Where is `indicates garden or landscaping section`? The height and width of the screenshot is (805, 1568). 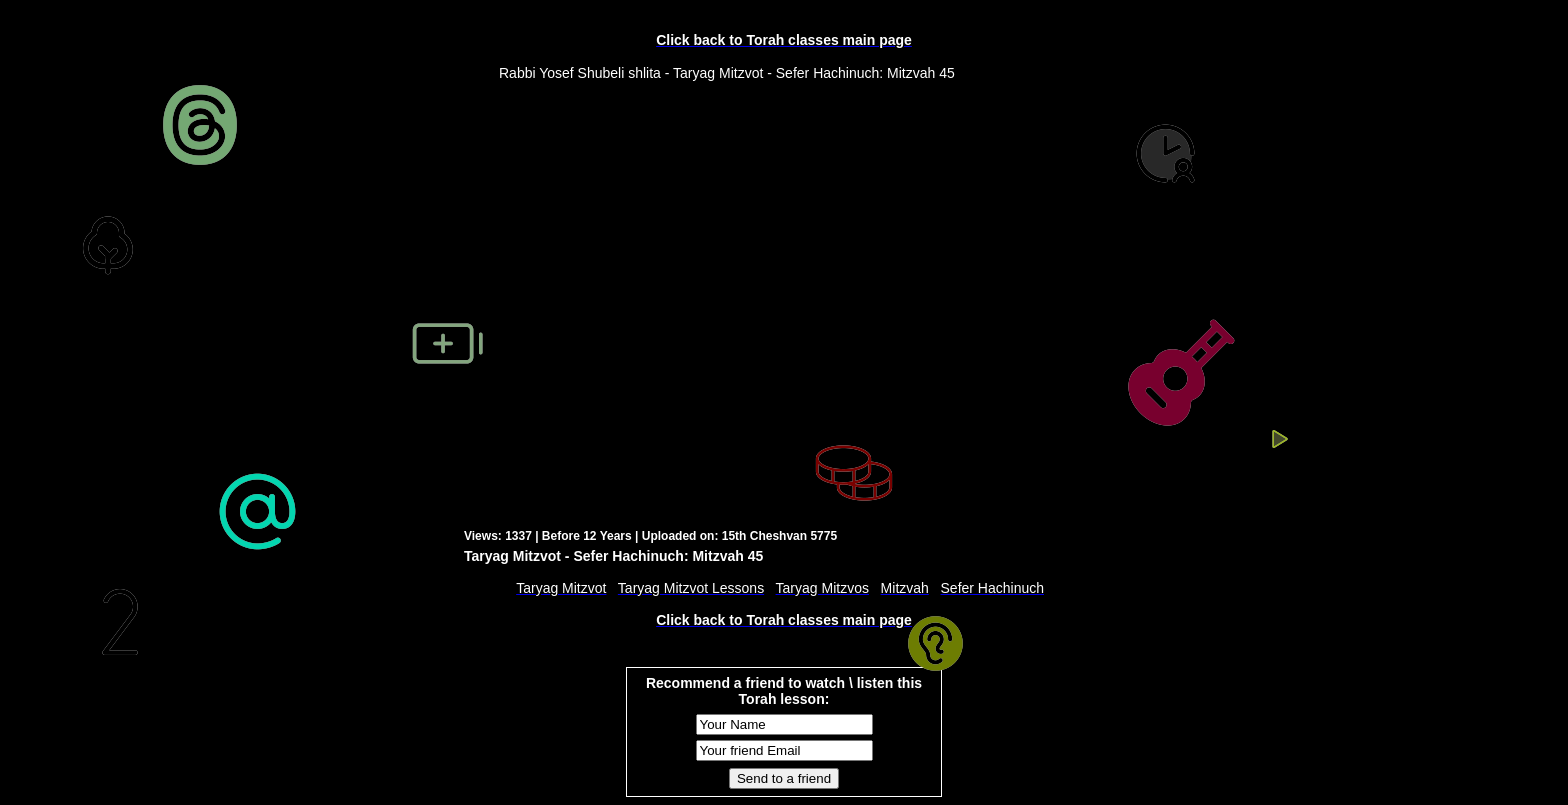
indicates garden or landscaping section is located at coordinates (108, 244).